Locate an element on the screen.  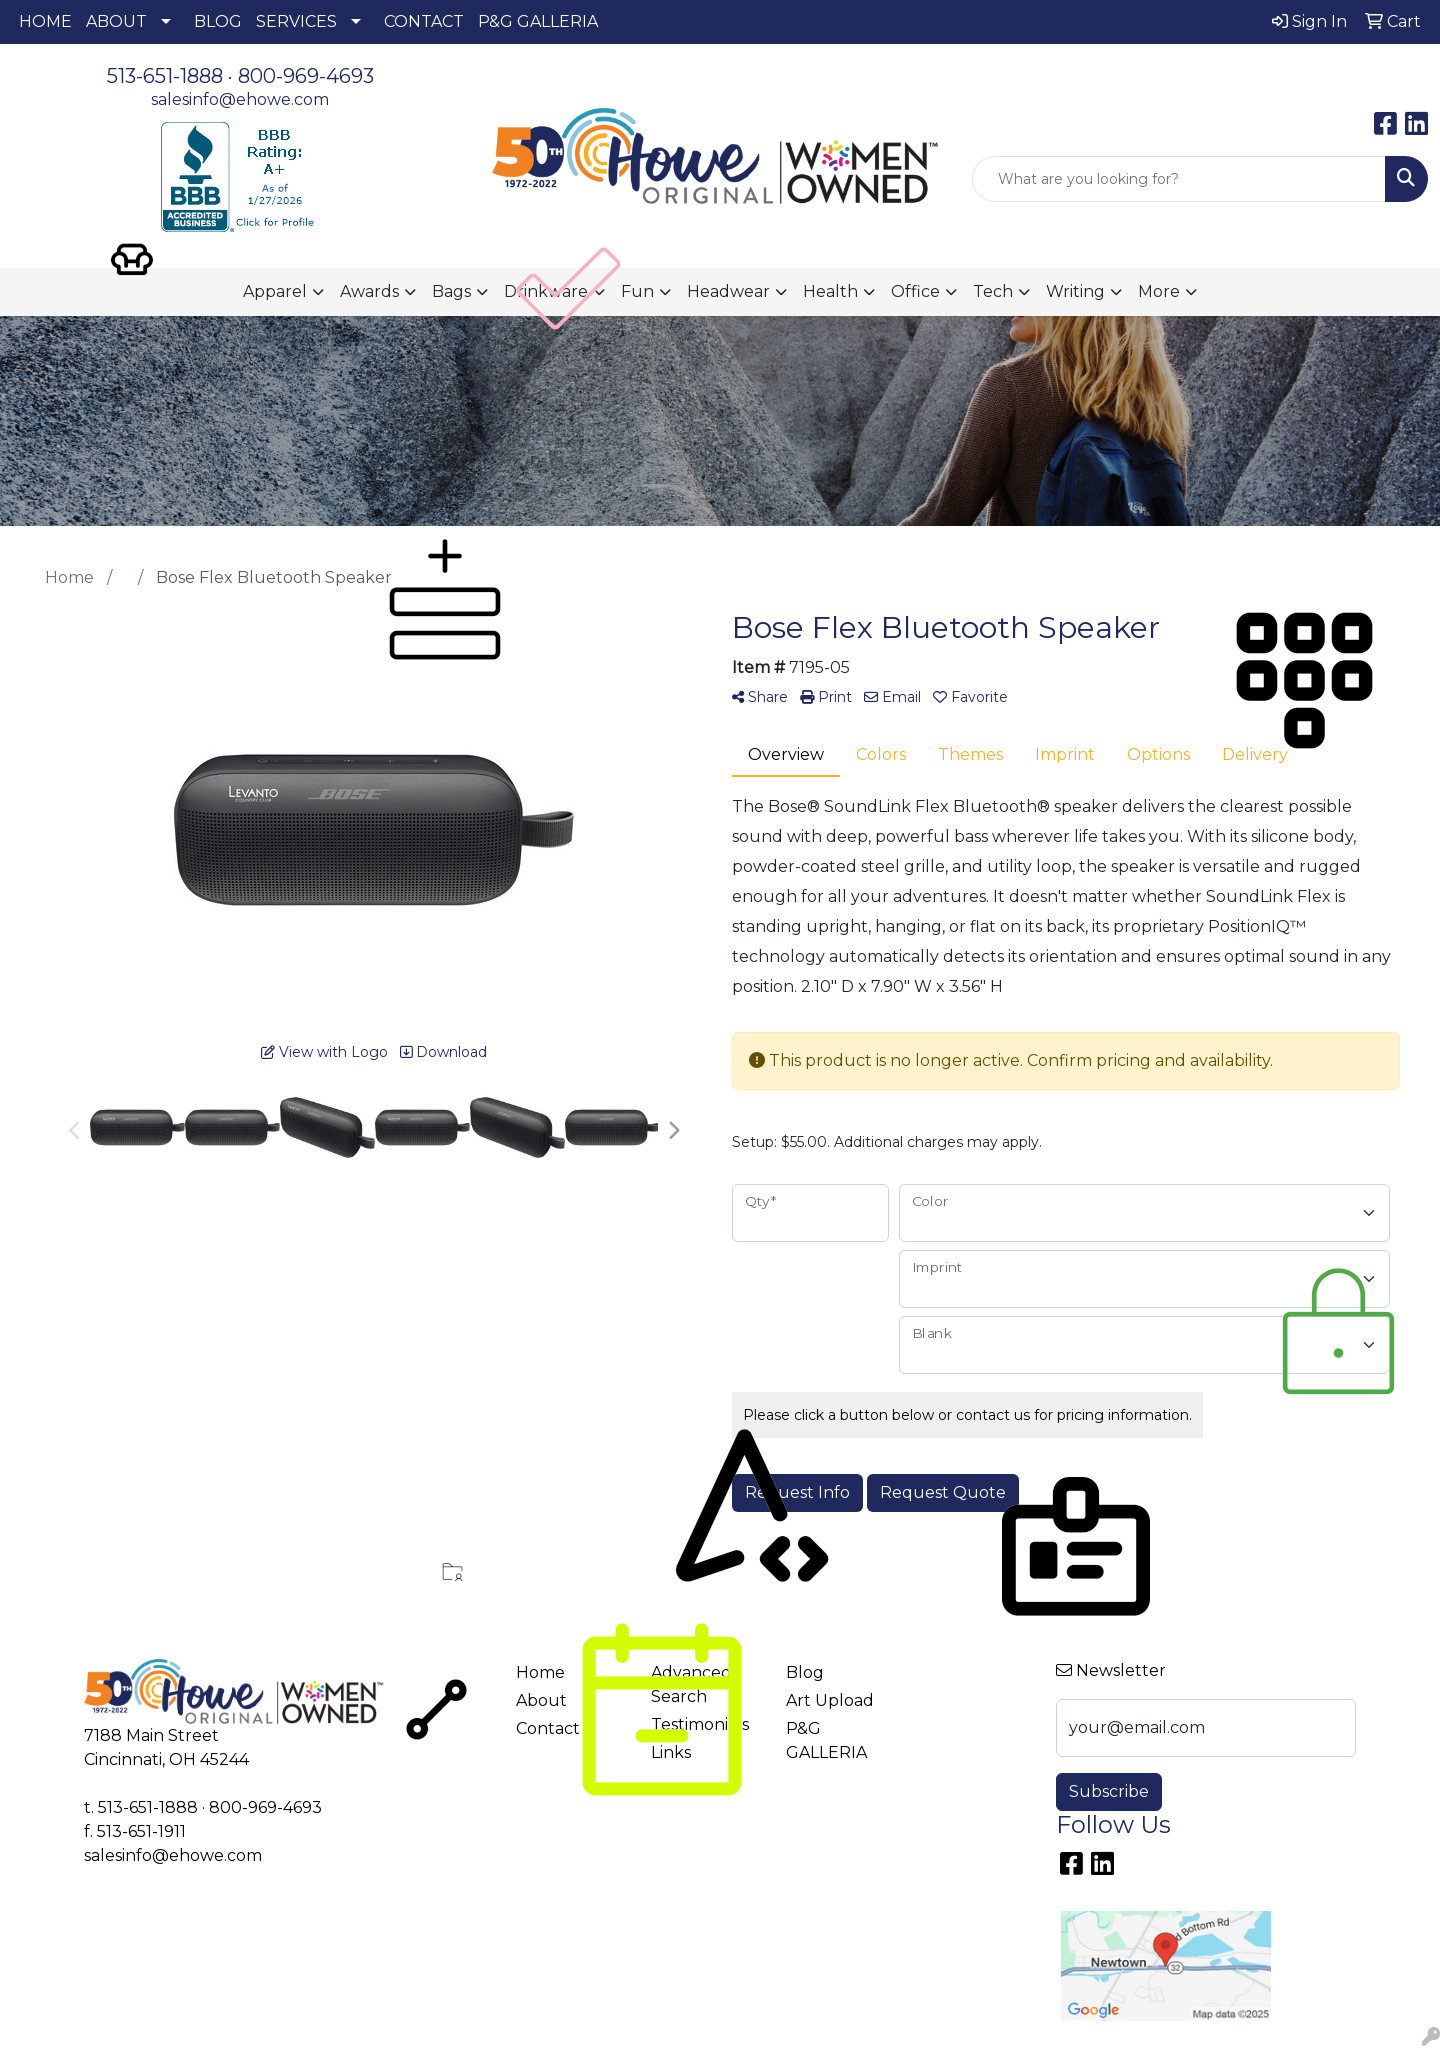
open the phone dialpad is located at coordinates (1304, 680).